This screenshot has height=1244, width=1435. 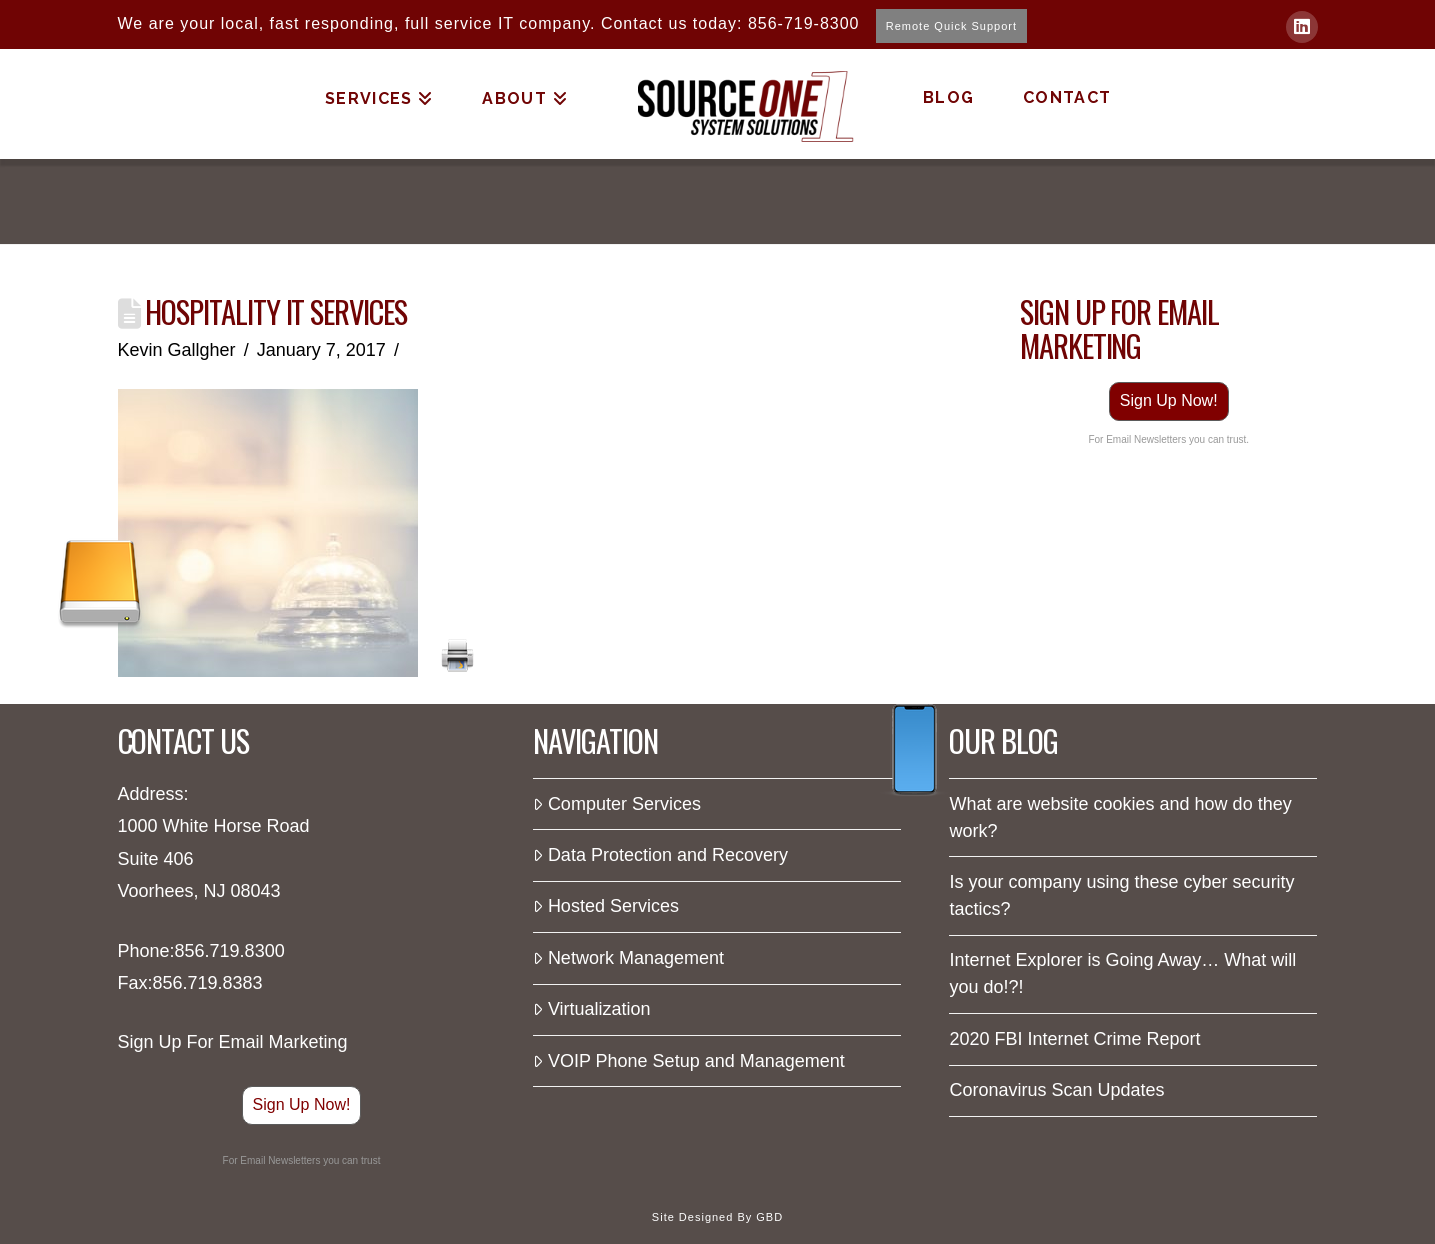 What do you see at coordinates (914, 750) in the screenshot?
I see `iPhone XS Max device icon` at bounding box center [914, 750].